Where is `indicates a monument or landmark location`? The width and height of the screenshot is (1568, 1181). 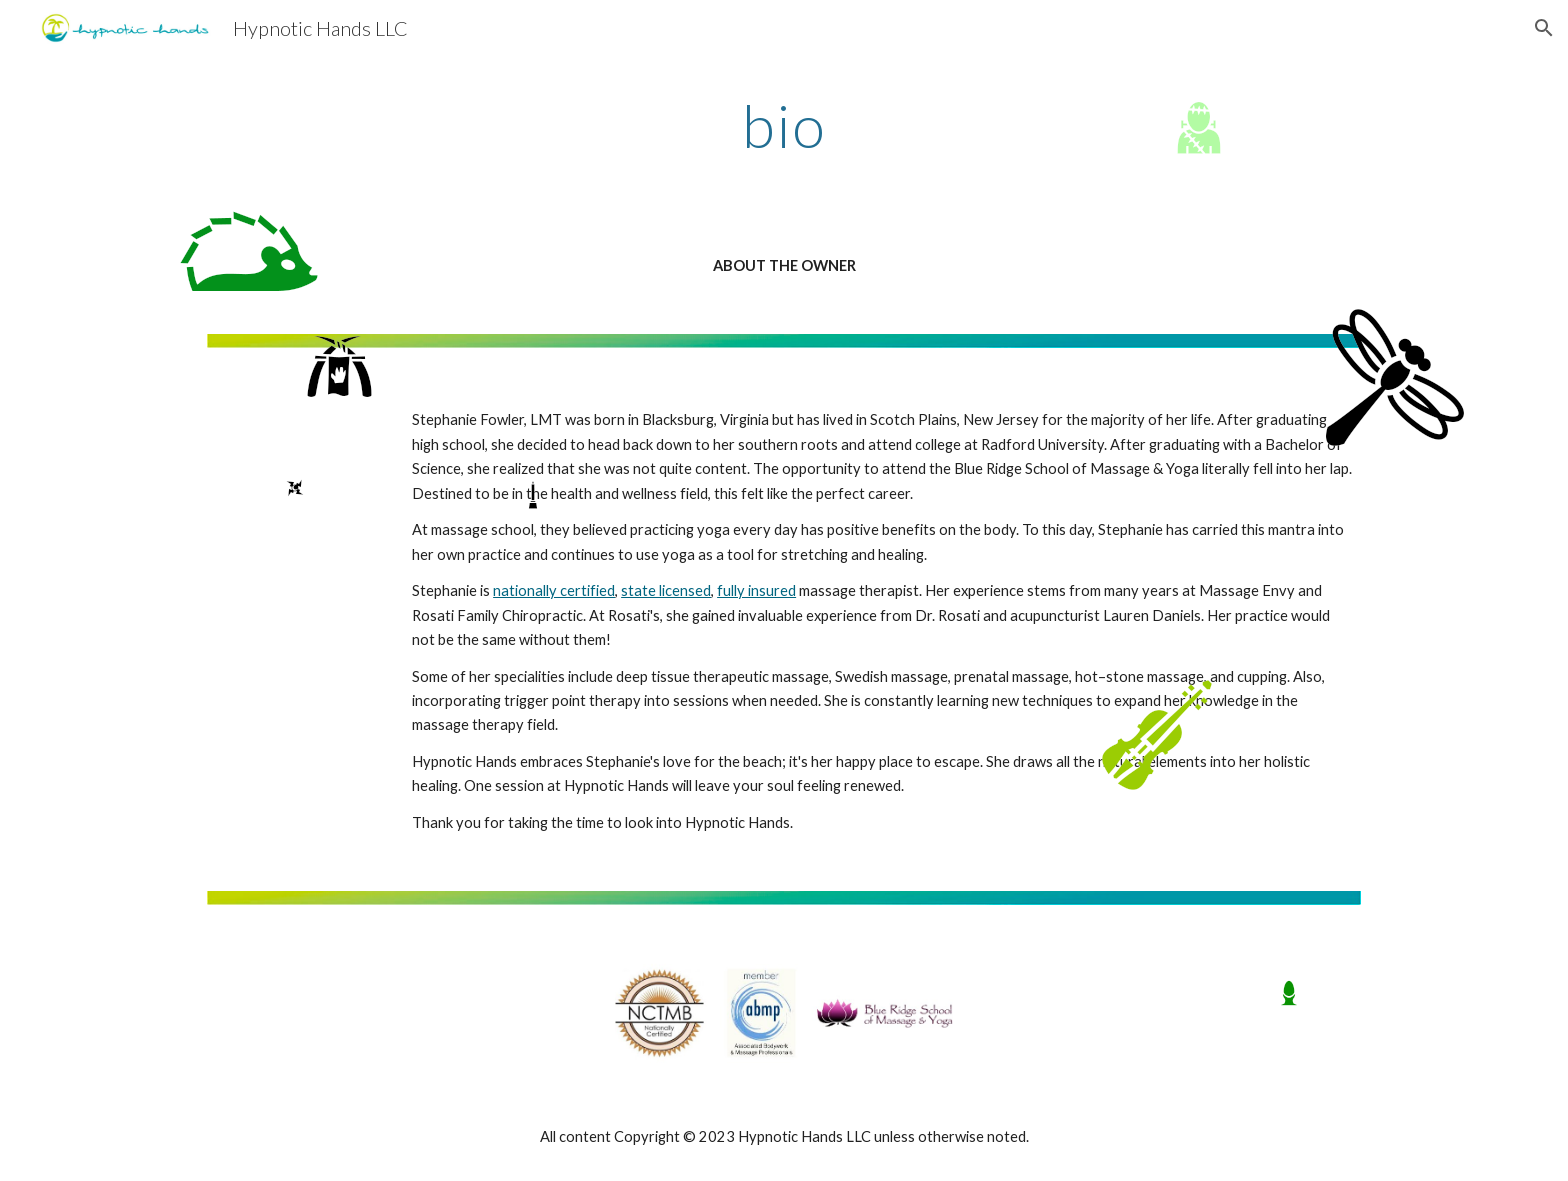 indicates a monument or landmark location is located at coordinates (533, 495).